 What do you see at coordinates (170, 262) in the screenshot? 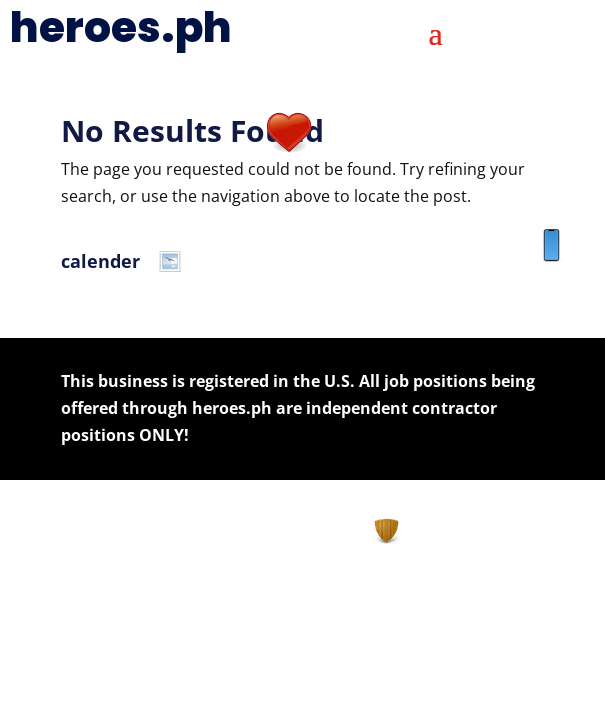
I see `send an email message` at bounding box center [170, 262].